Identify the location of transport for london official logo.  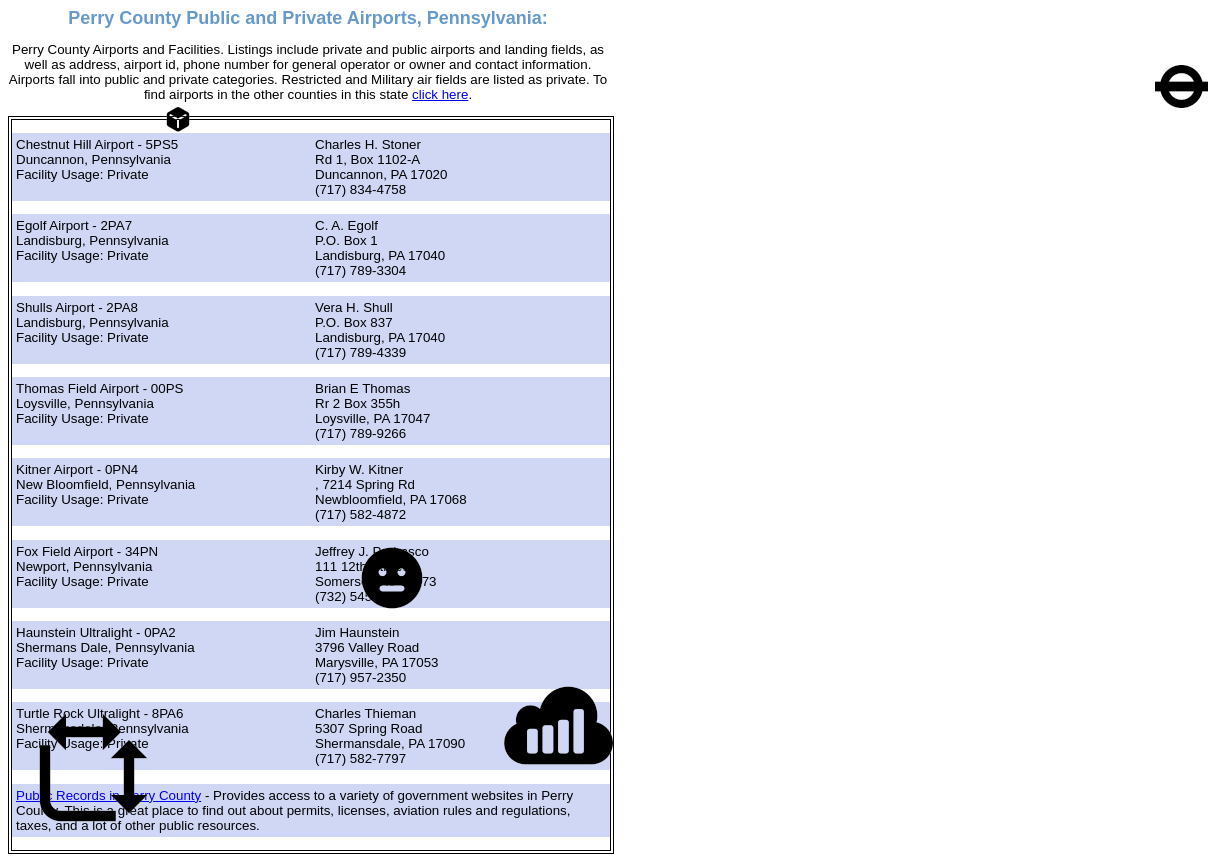
(1181, 86).